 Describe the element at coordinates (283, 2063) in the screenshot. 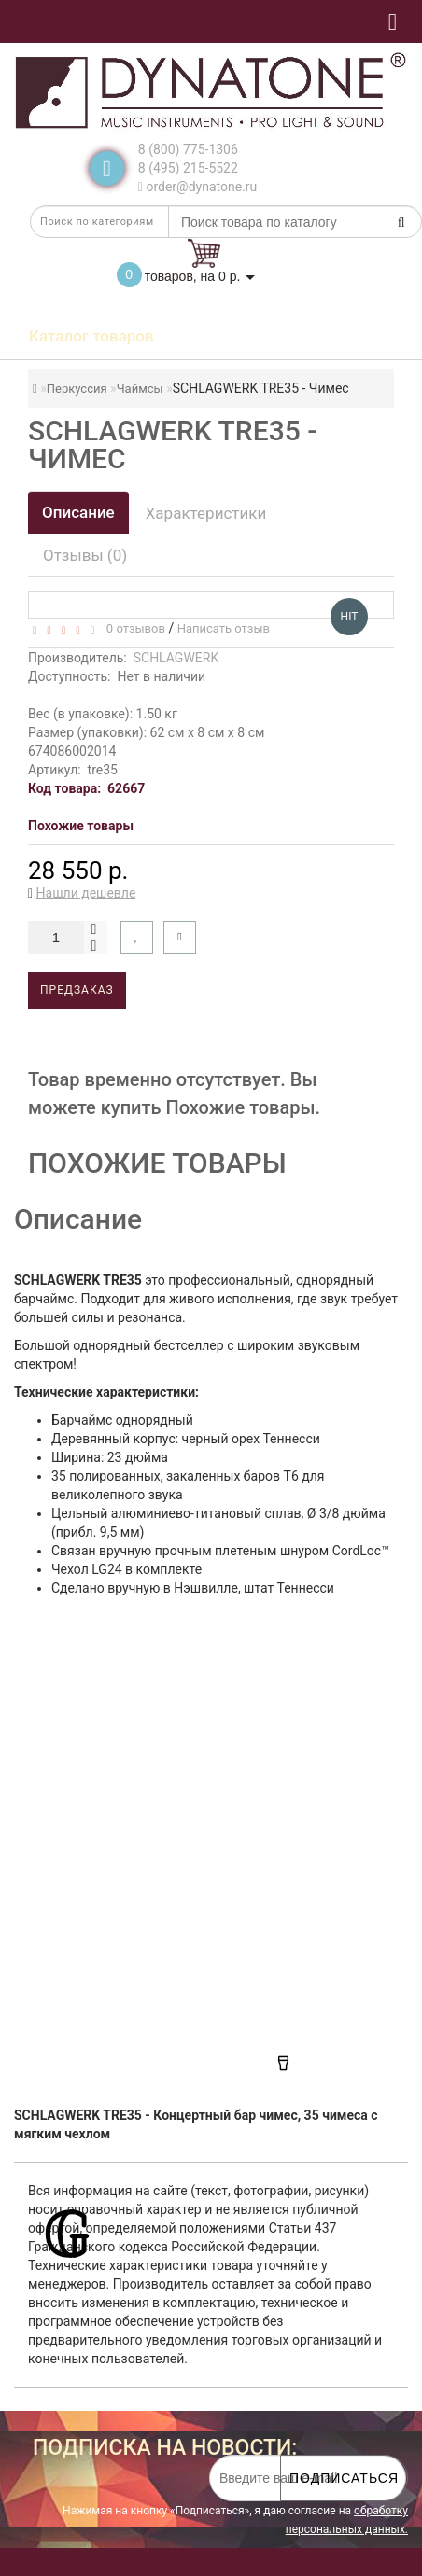

I see `browse nearby bars or pubs` at that location.